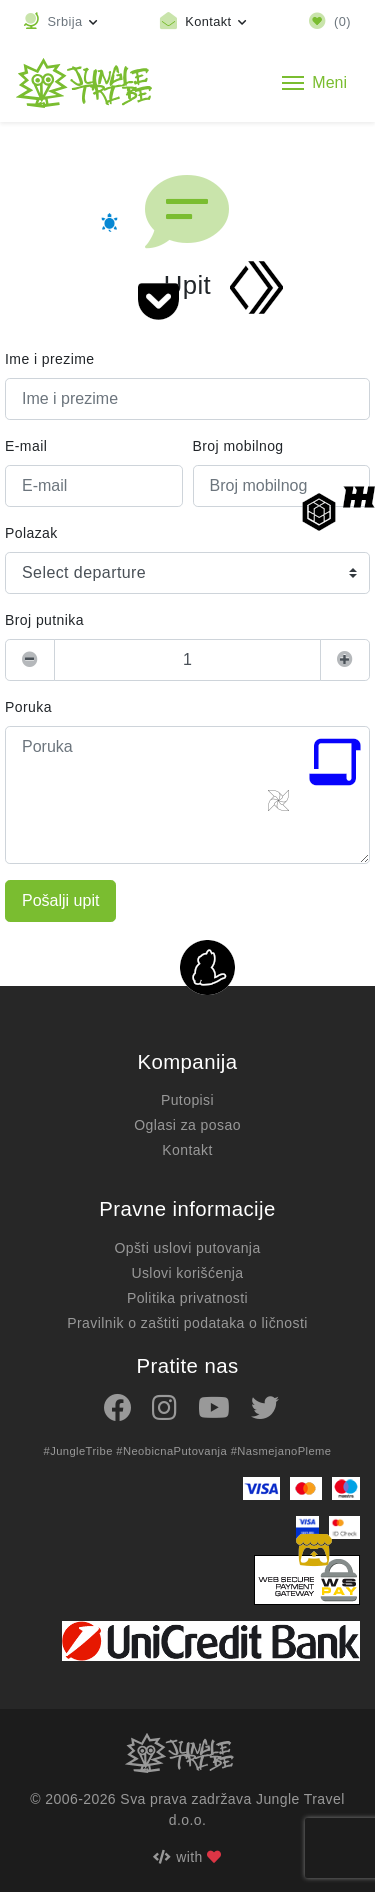 This screenshot has width=375, height=1892. I want to click on open the Car Throttle app, so click(359, 497).